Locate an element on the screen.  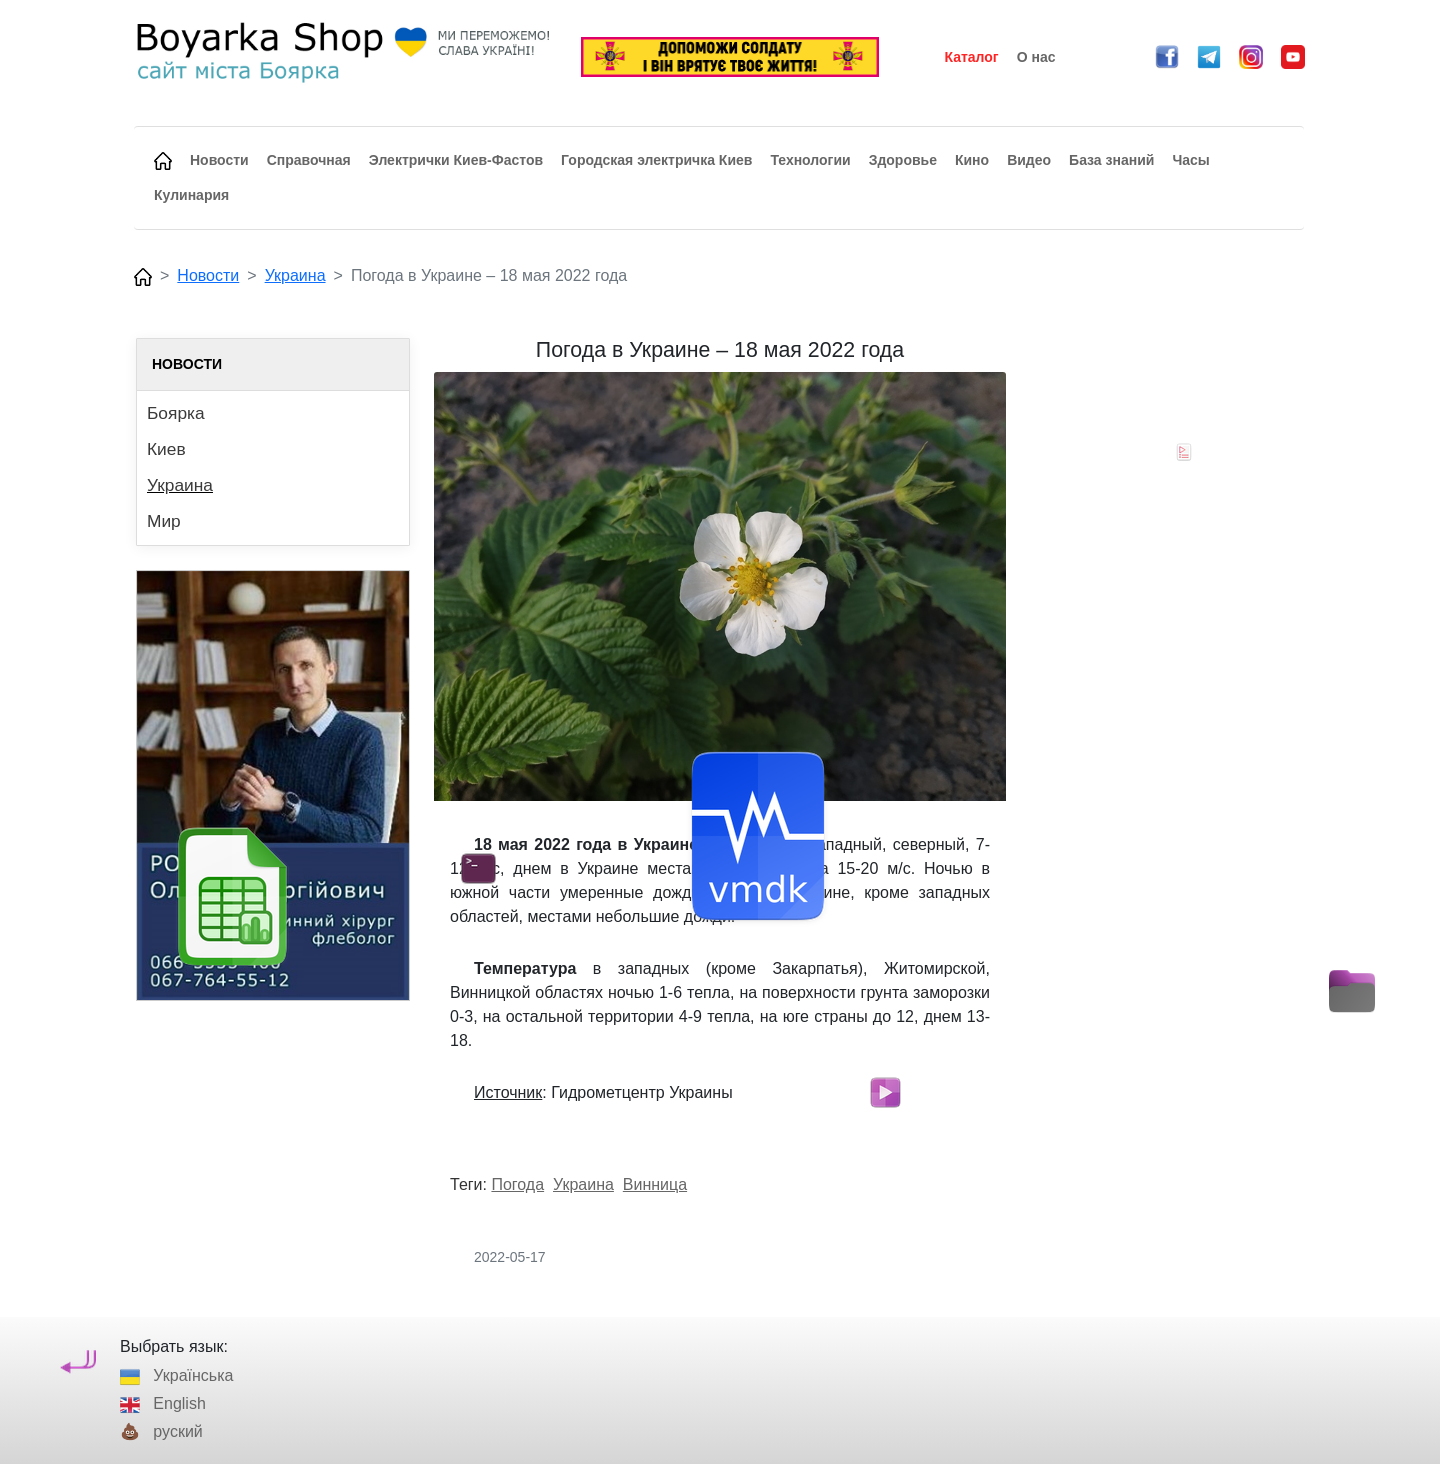
open a playlist file is located at coordinates (1184, 452).